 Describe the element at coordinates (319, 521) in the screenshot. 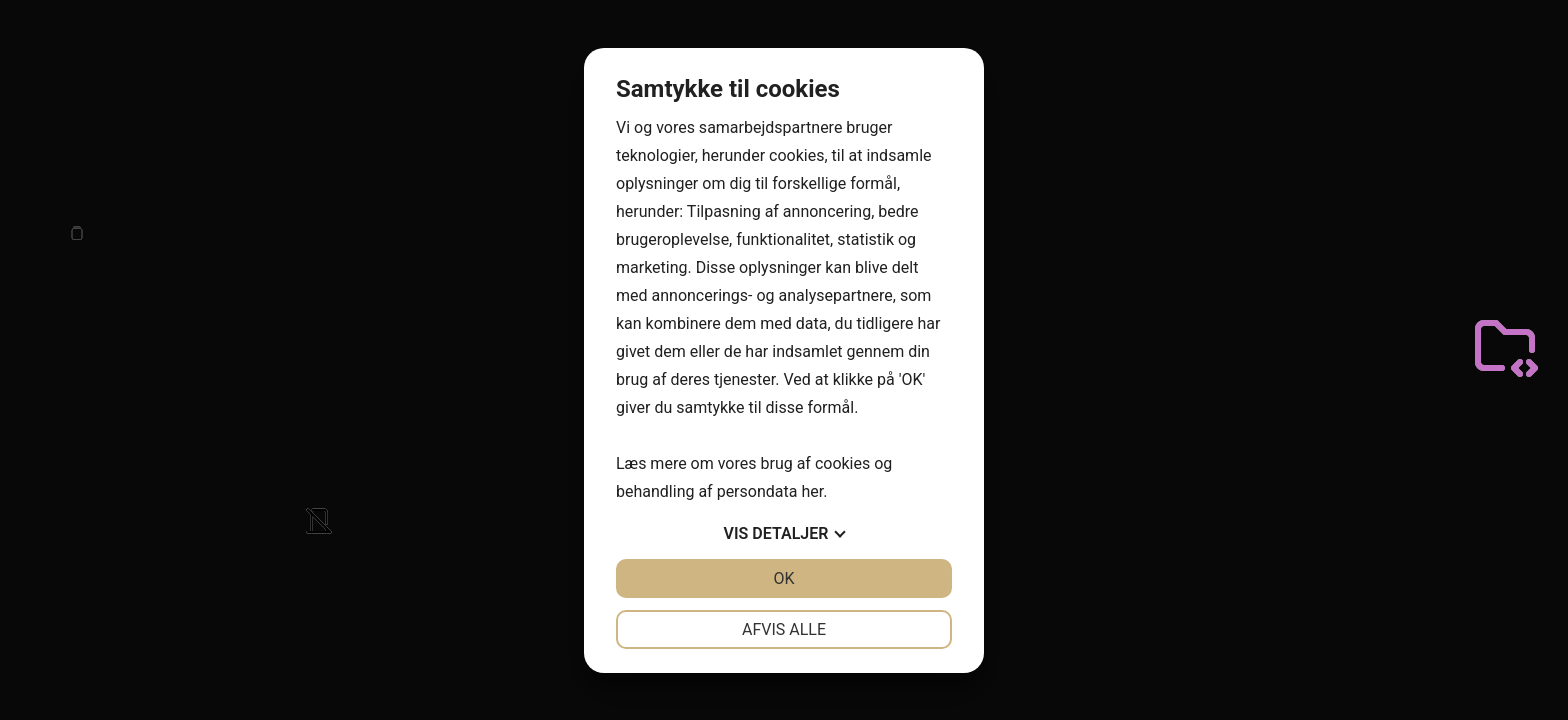

I see `door access disabled or unavailable` at that location.